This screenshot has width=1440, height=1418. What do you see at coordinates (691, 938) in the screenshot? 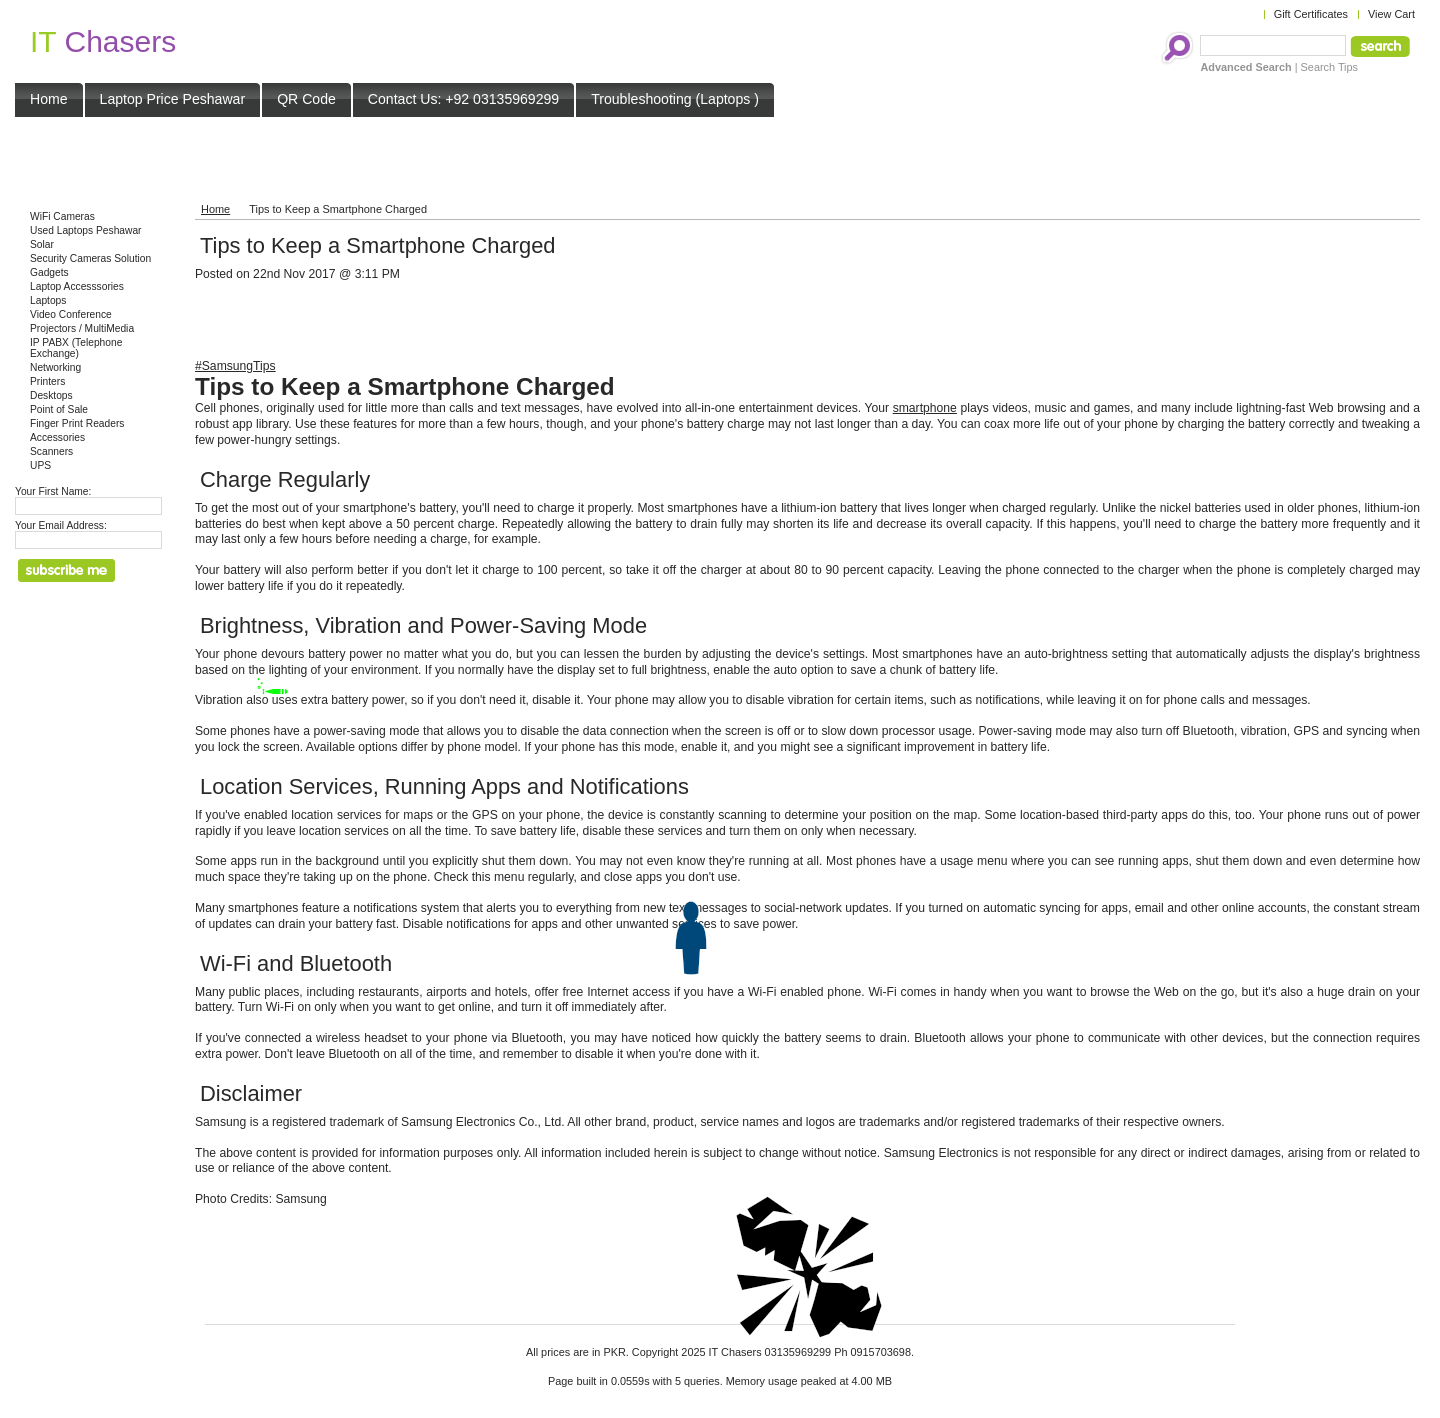
I see `view your profile` at bounding box center [691, 938].